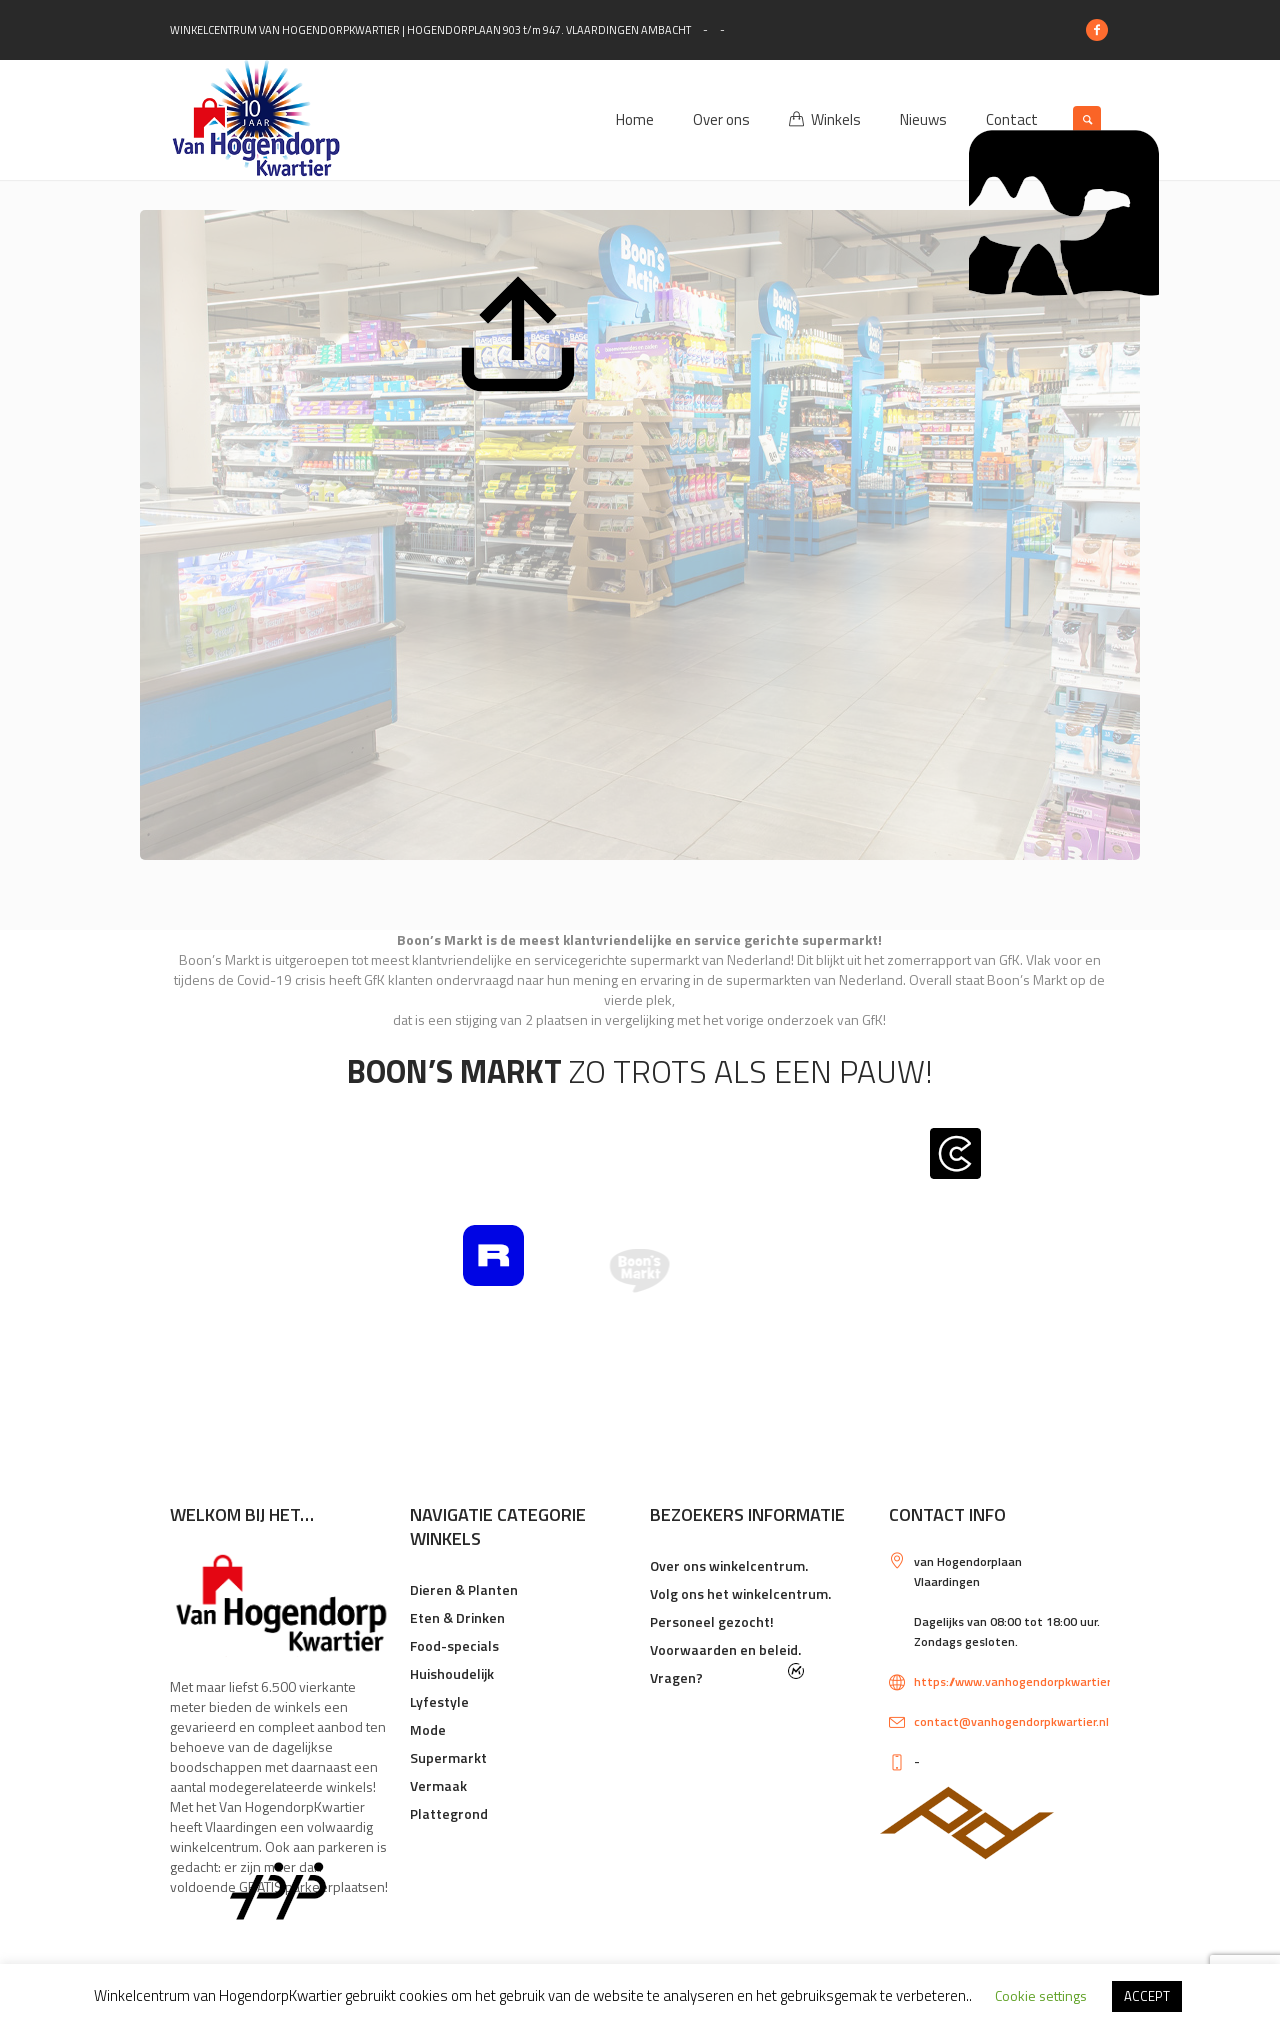 Image resolution: width=1280 pixels, height=2029 pixels. Describe the element at coordinates (955, 1153) in the screenshot. I see `cheerio library logo` at that location.